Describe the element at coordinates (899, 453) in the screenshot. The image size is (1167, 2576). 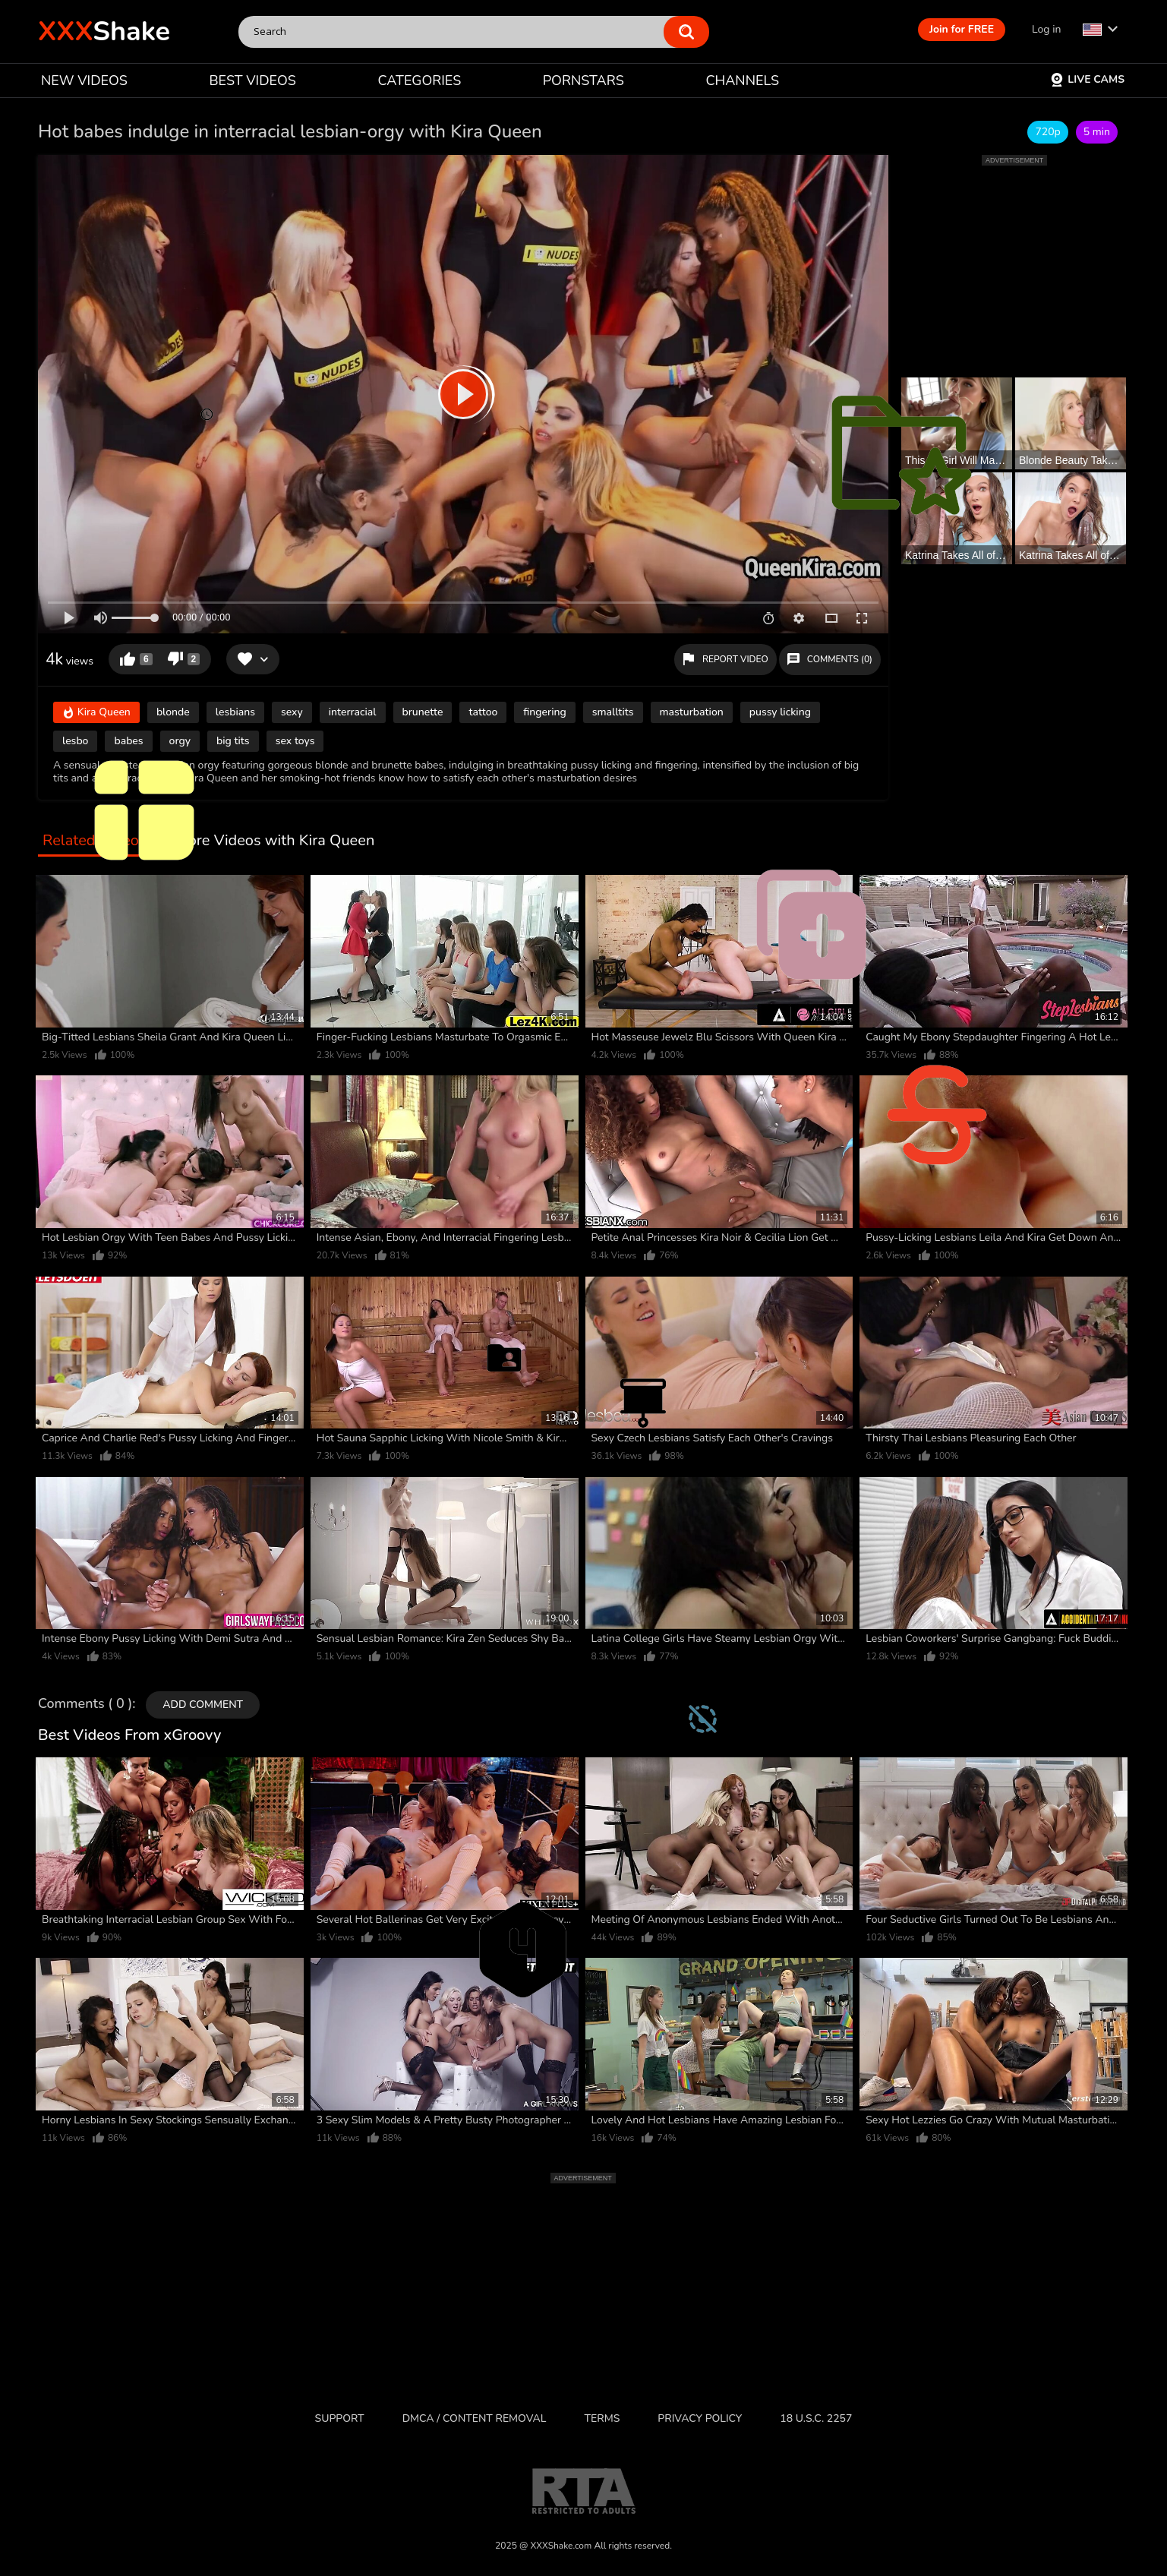
I see `access your starred or favorite folder` at that location.